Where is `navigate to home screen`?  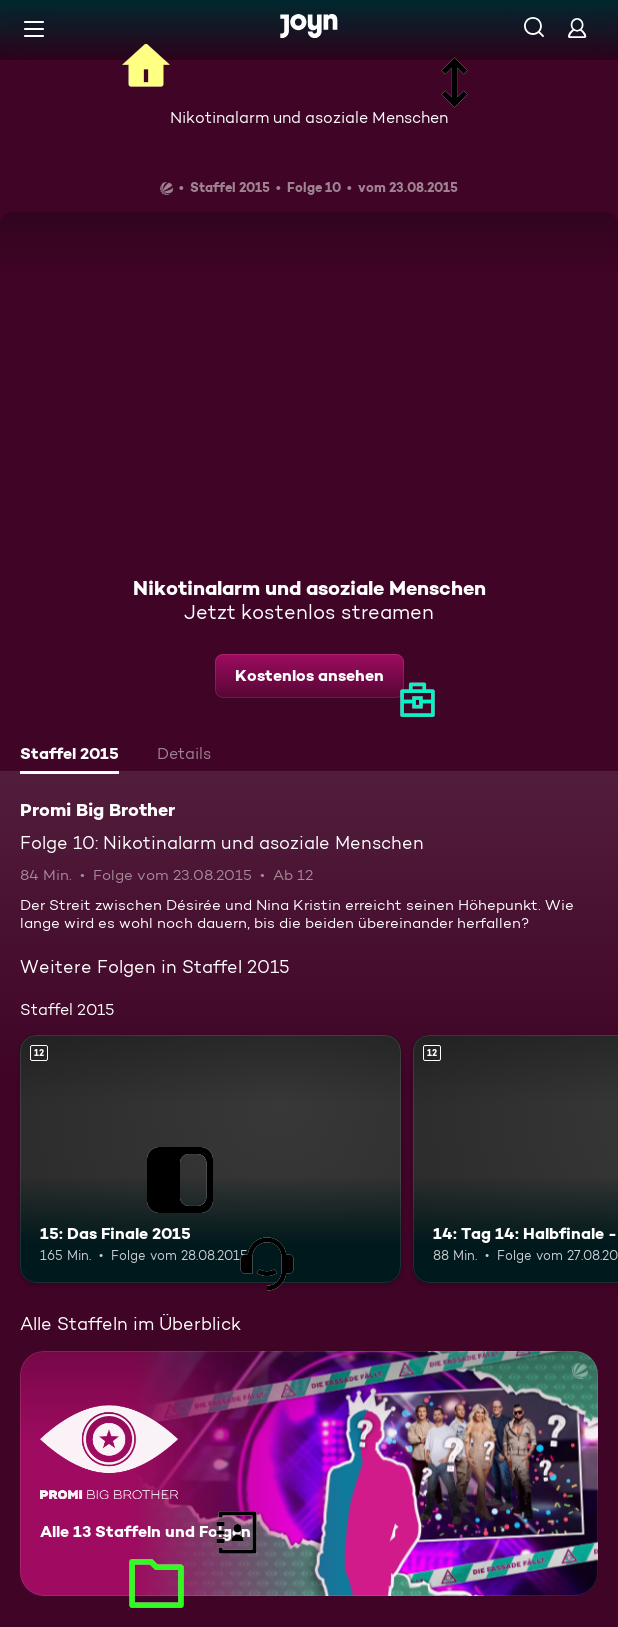
navigate to home screen is located at coordinates (146, 67).